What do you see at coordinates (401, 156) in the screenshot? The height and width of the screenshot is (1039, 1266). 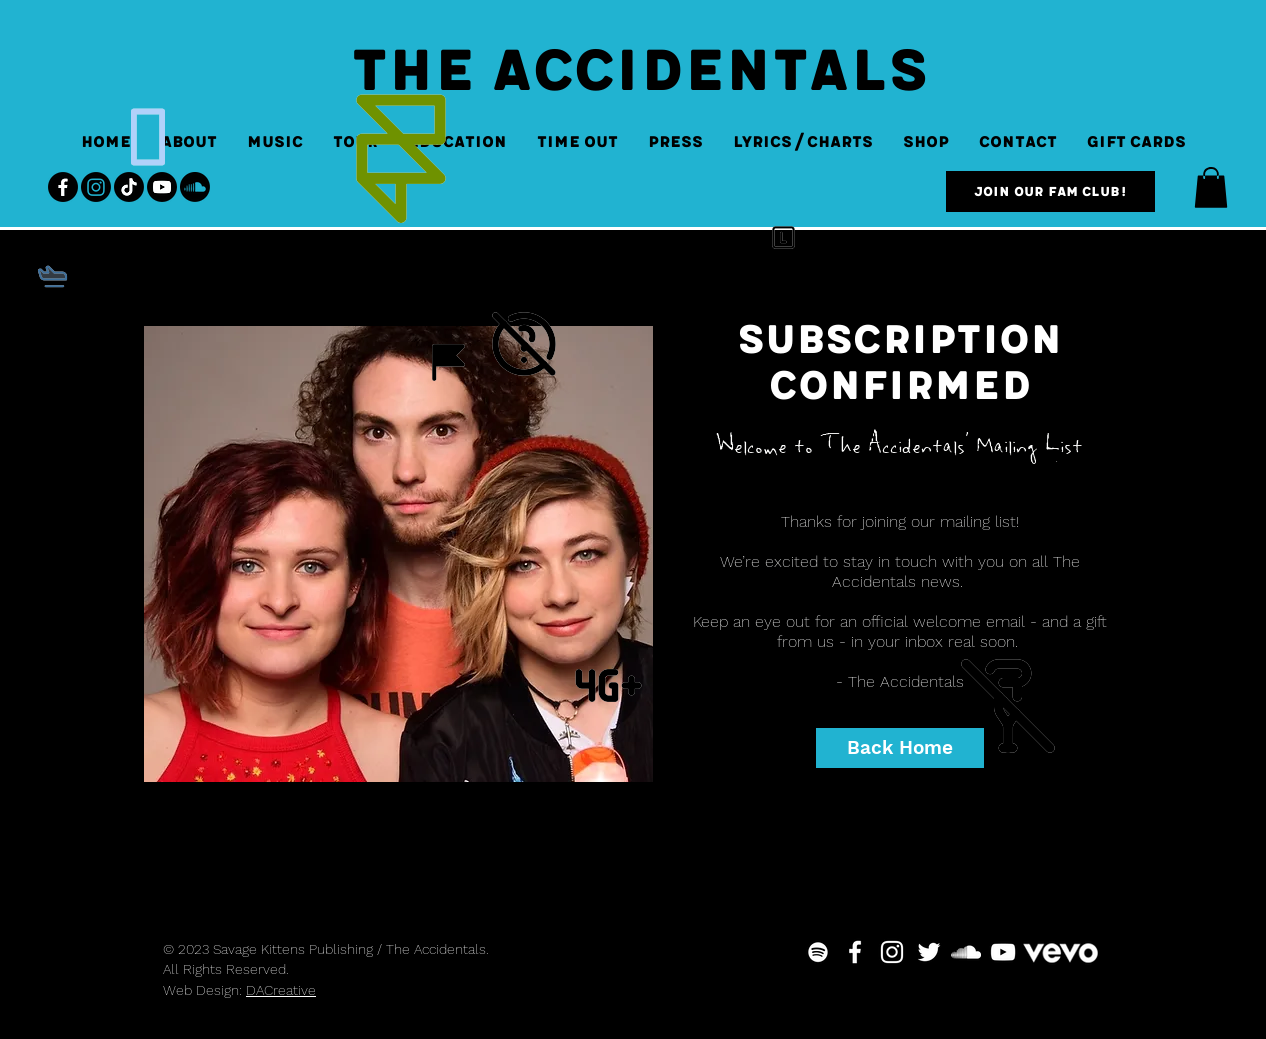 I see `open Framer design tool` at bounding box center [401, 156].